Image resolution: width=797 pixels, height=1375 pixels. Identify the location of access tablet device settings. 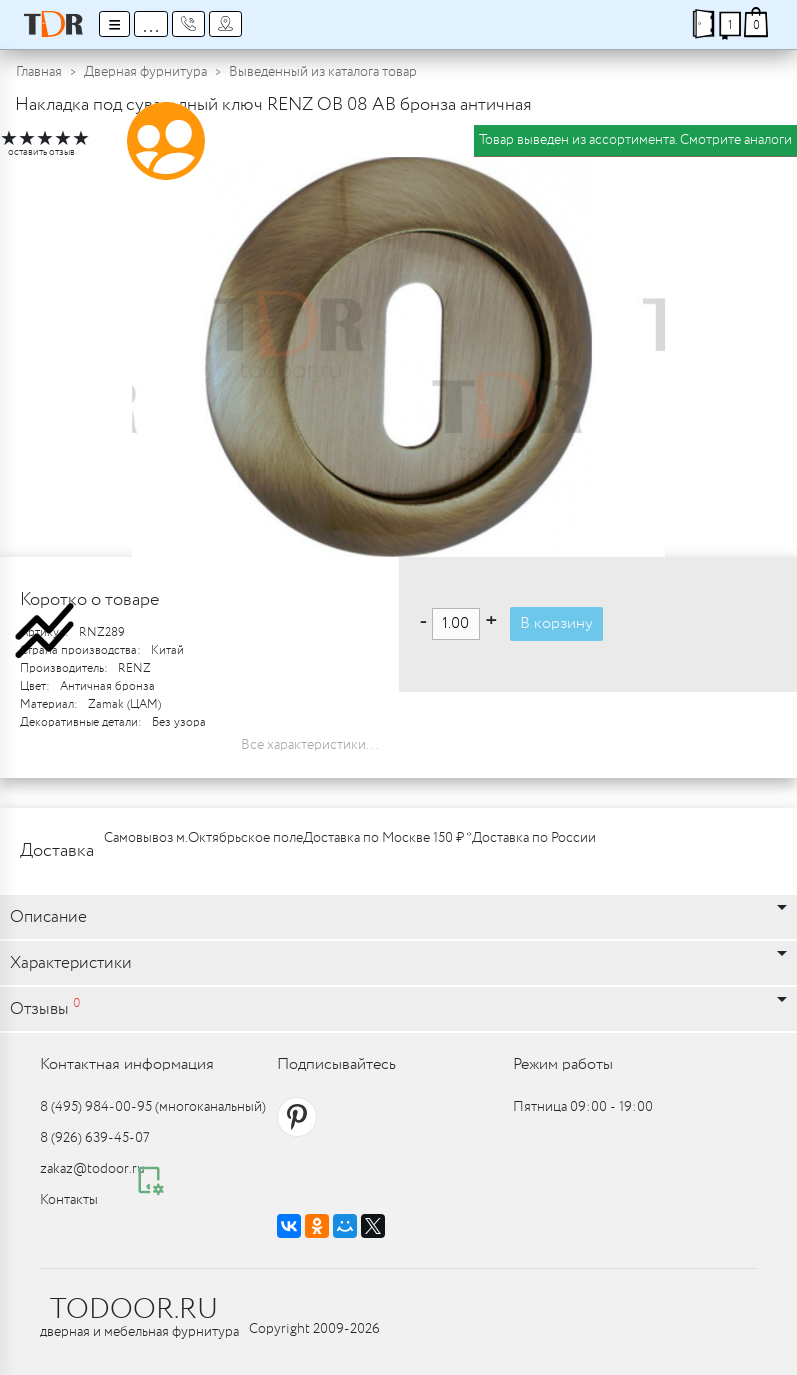
(149, 1180).